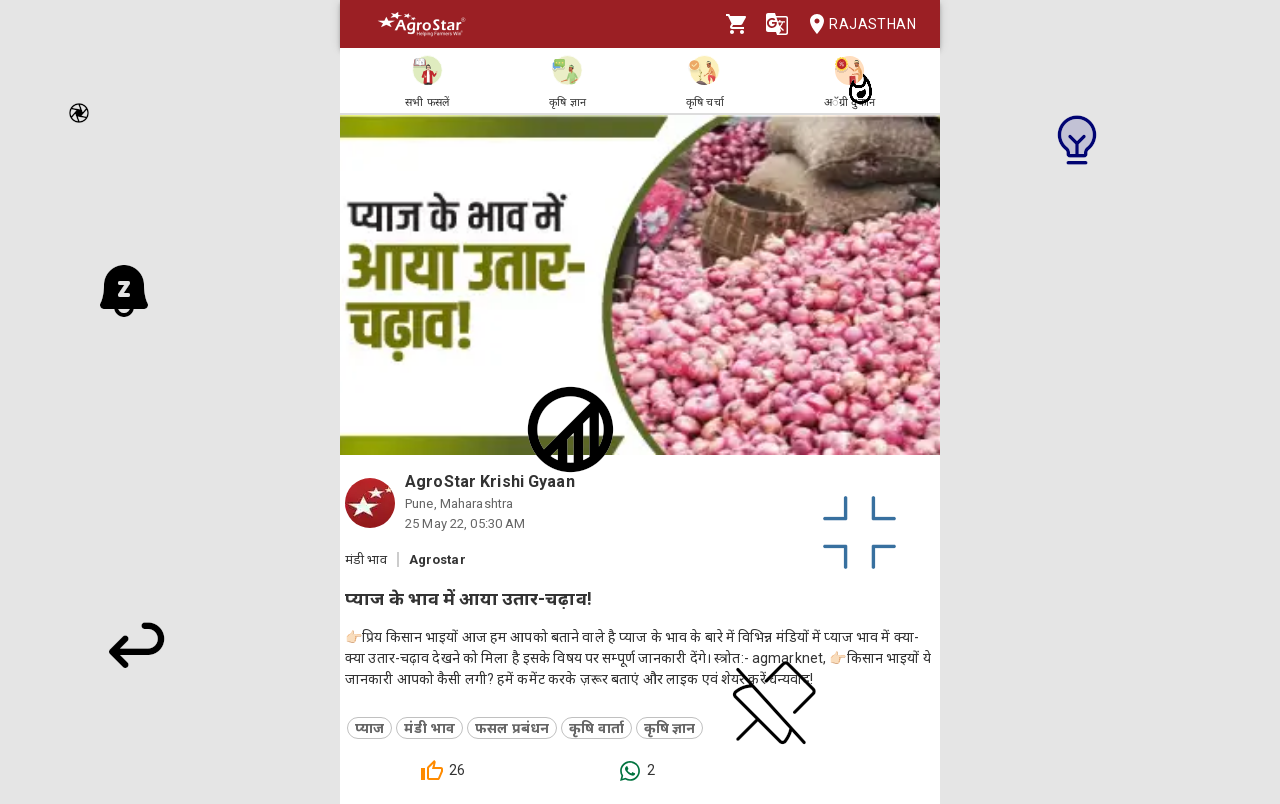  I want to click on toggle idea or inspiration mode, so click(1077, 140).